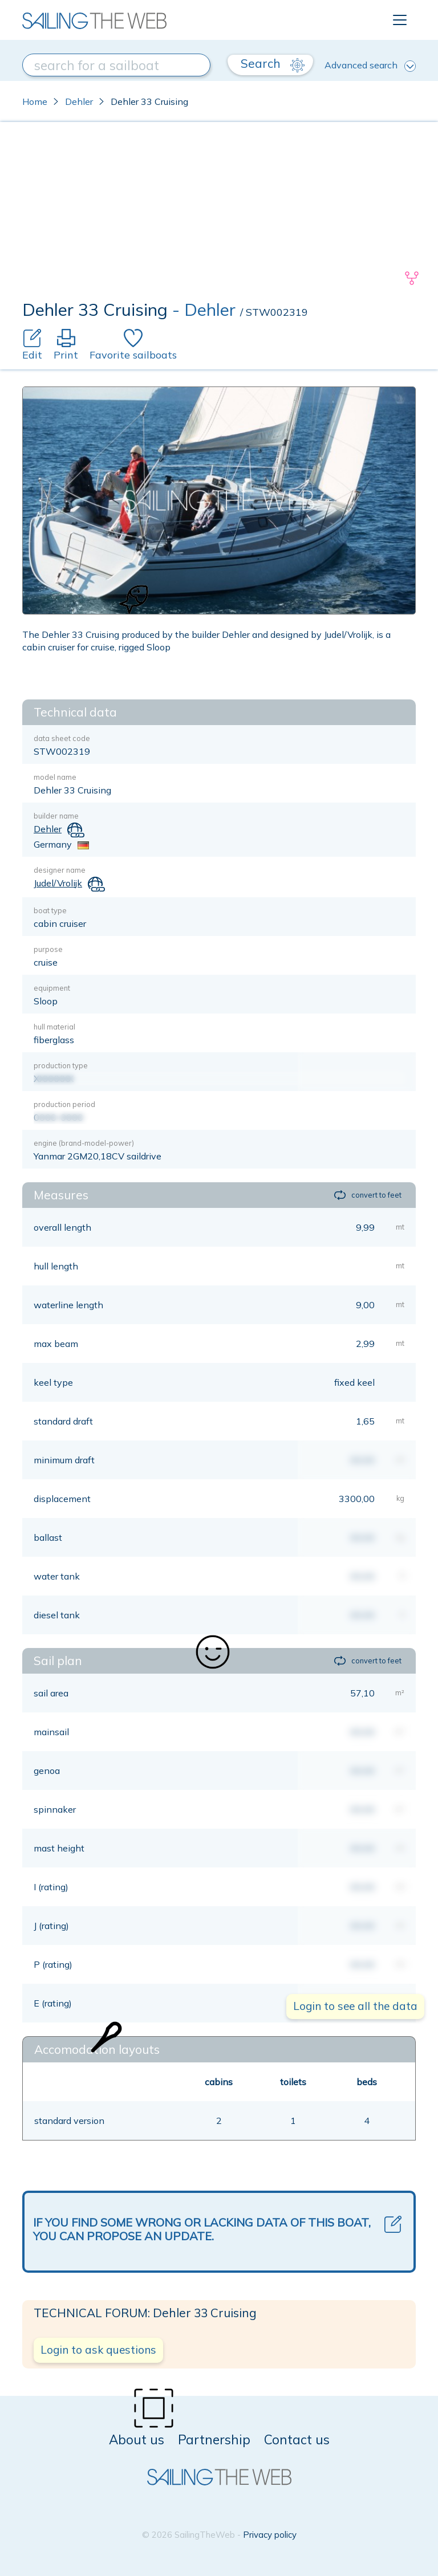 The height and width of the screenshot is (2576, 438). What do you see at coordinates (412, 278) in the screenshot?
I see `fork a repository or branch` at bounding box center [412, 278].